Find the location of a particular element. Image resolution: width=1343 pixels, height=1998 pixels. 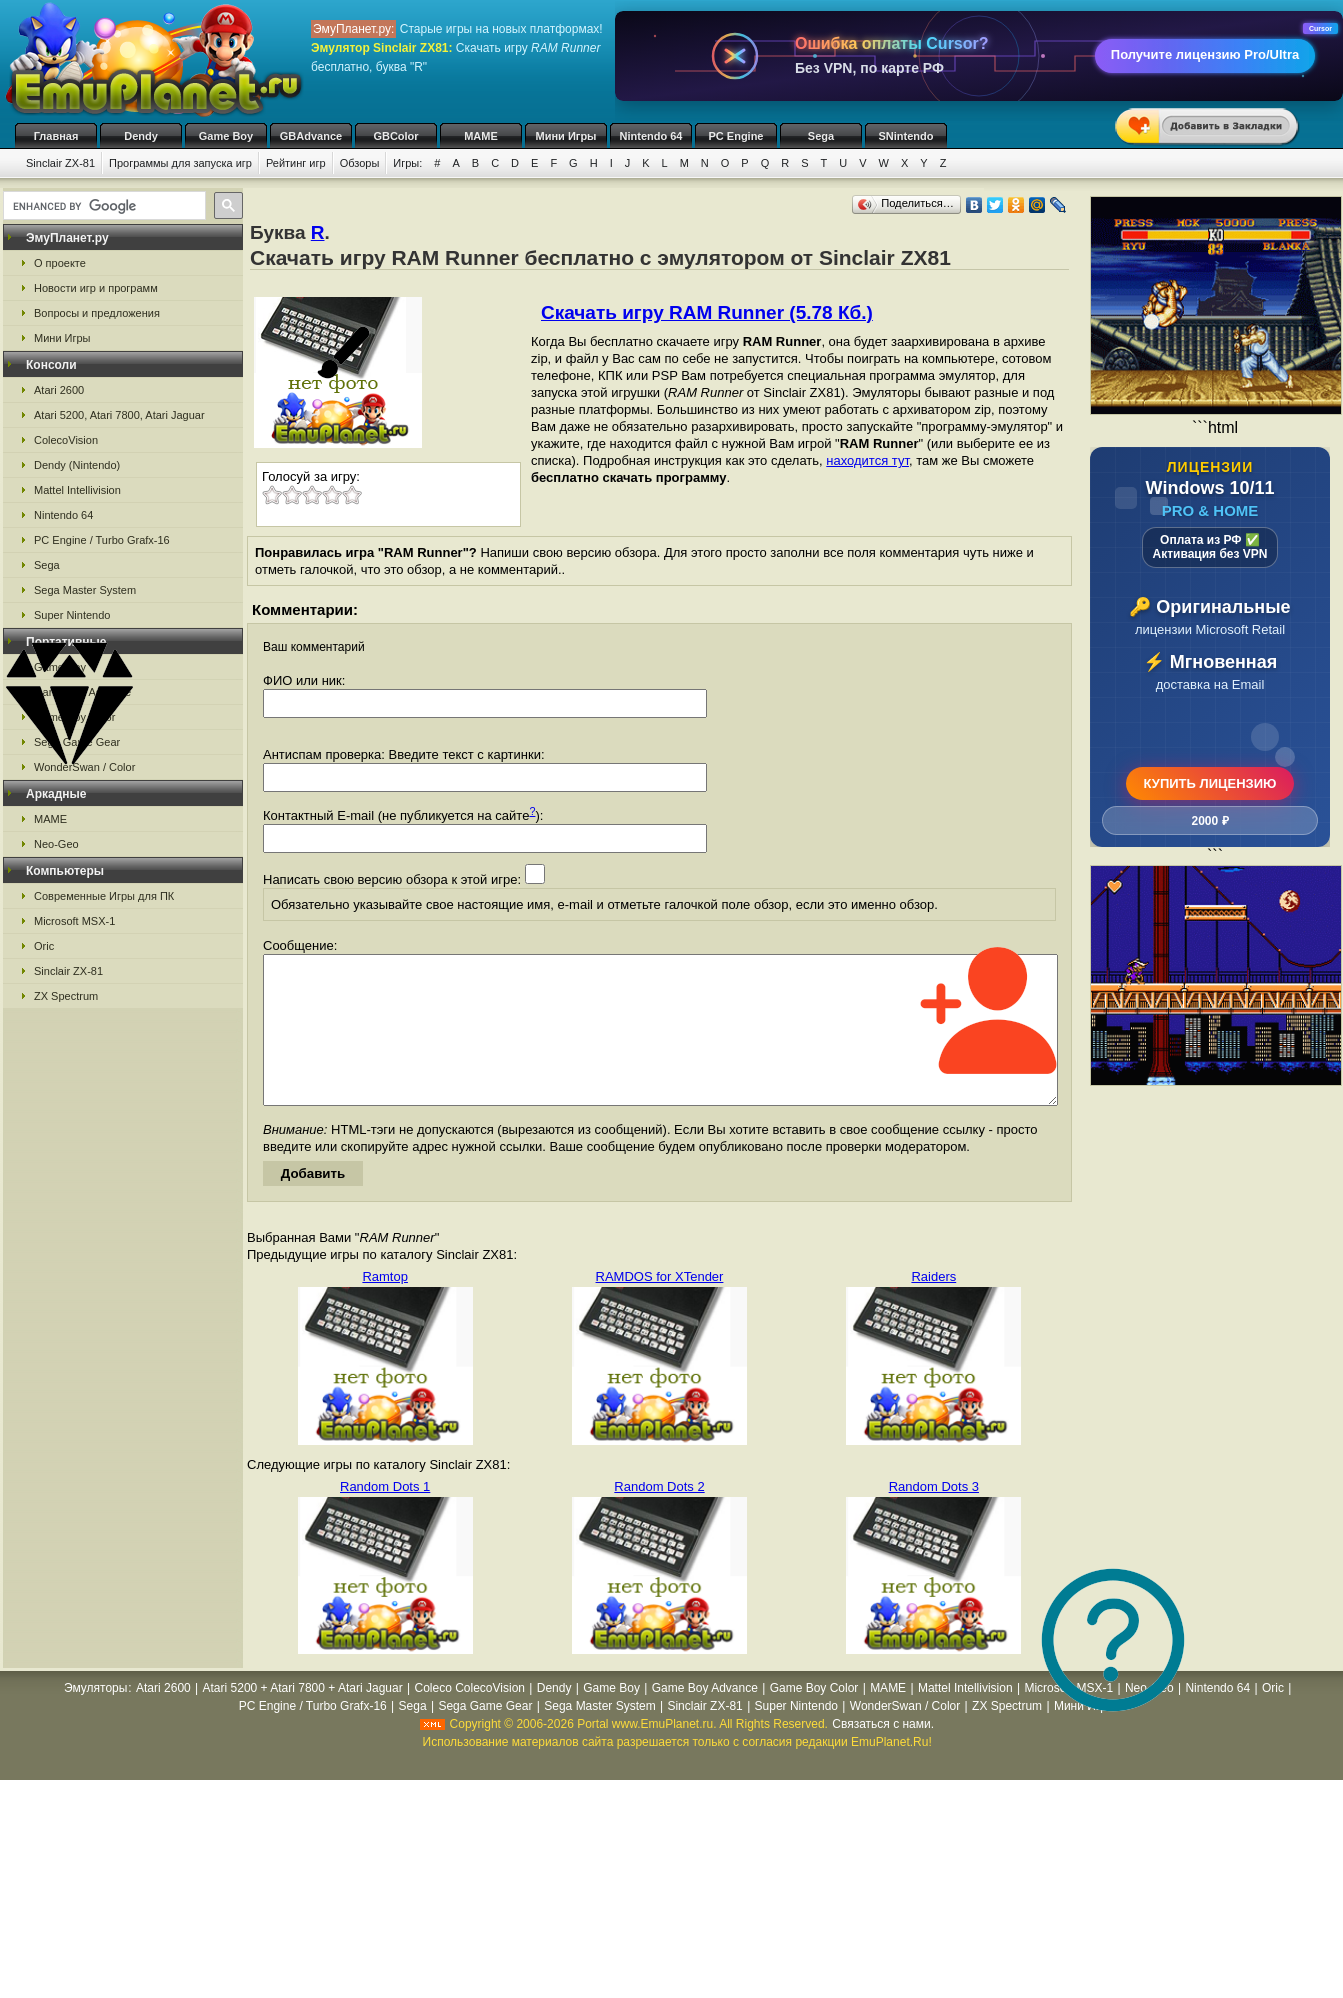

access help or support information is located at coordinates (1113, 1640).